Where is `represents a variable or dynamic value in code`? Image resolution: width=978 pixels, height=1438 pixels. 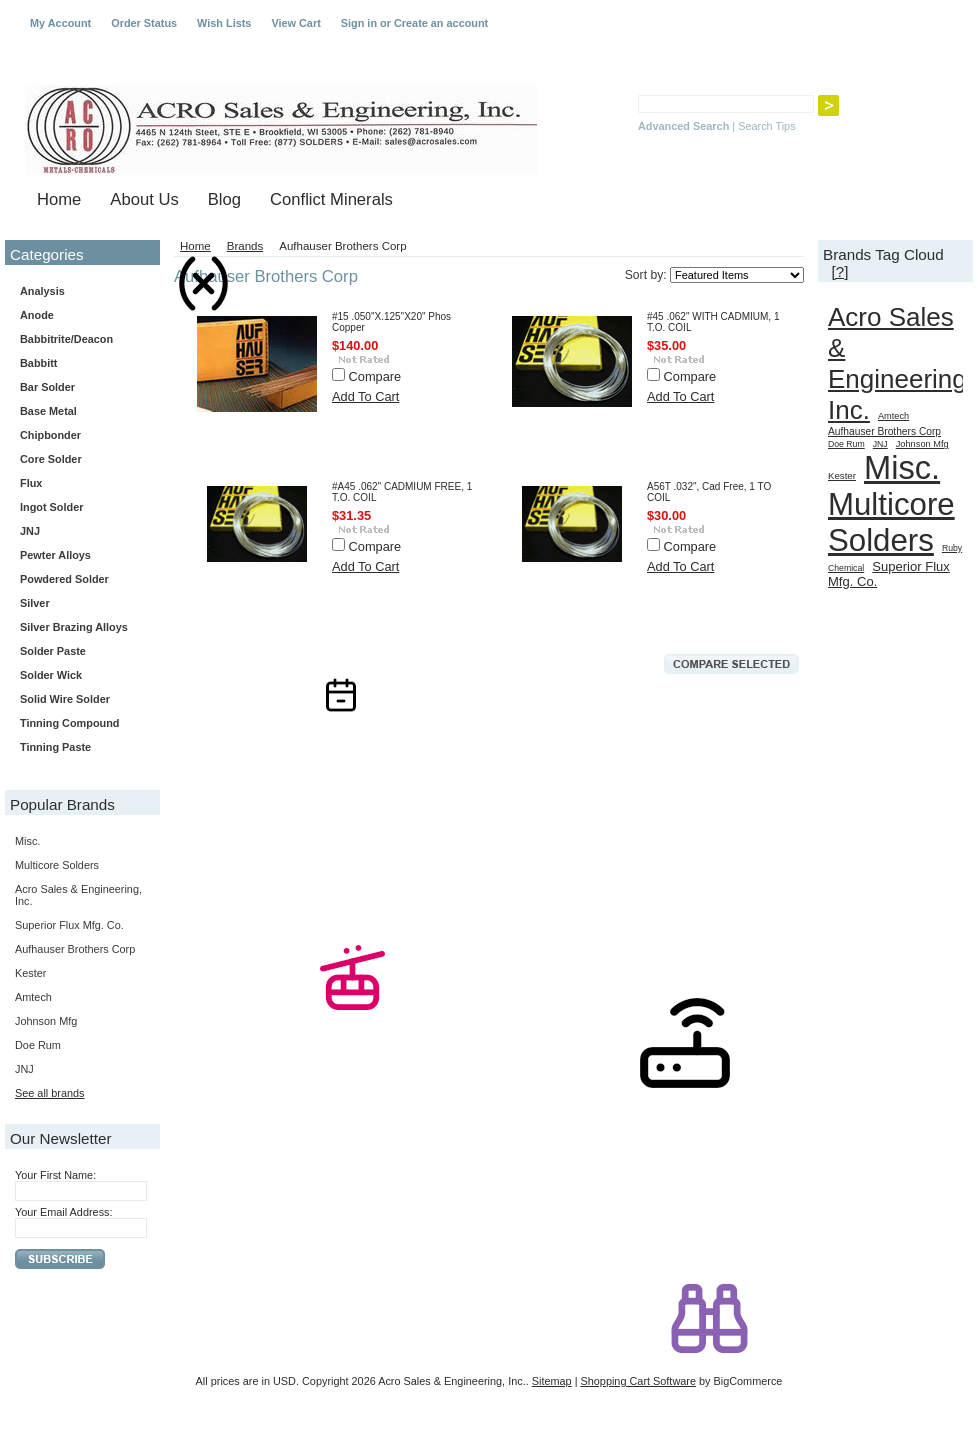 represents a variable or dynamic value in code is located at coordinates (203, 283).